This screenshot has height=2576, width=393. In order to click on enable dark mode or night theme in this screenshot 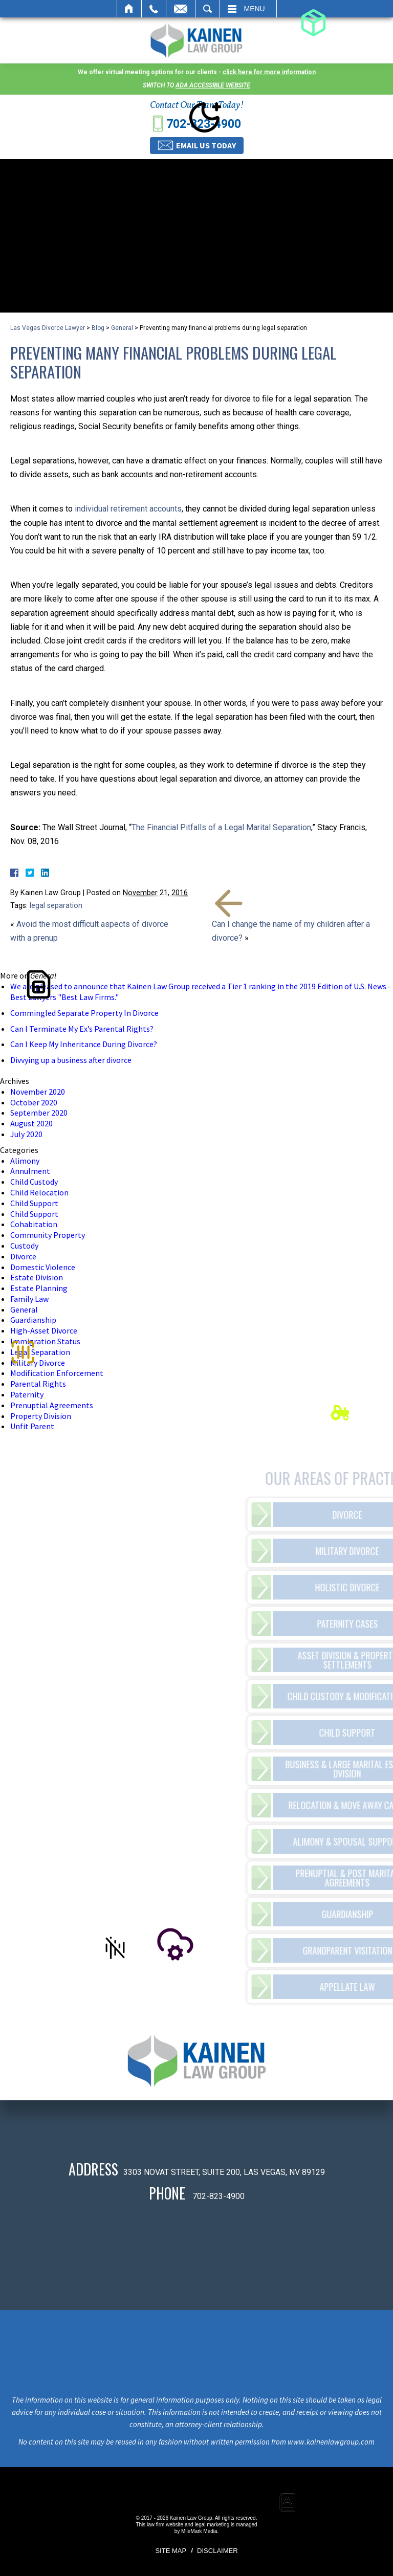, I will do `click(204, 117)`.